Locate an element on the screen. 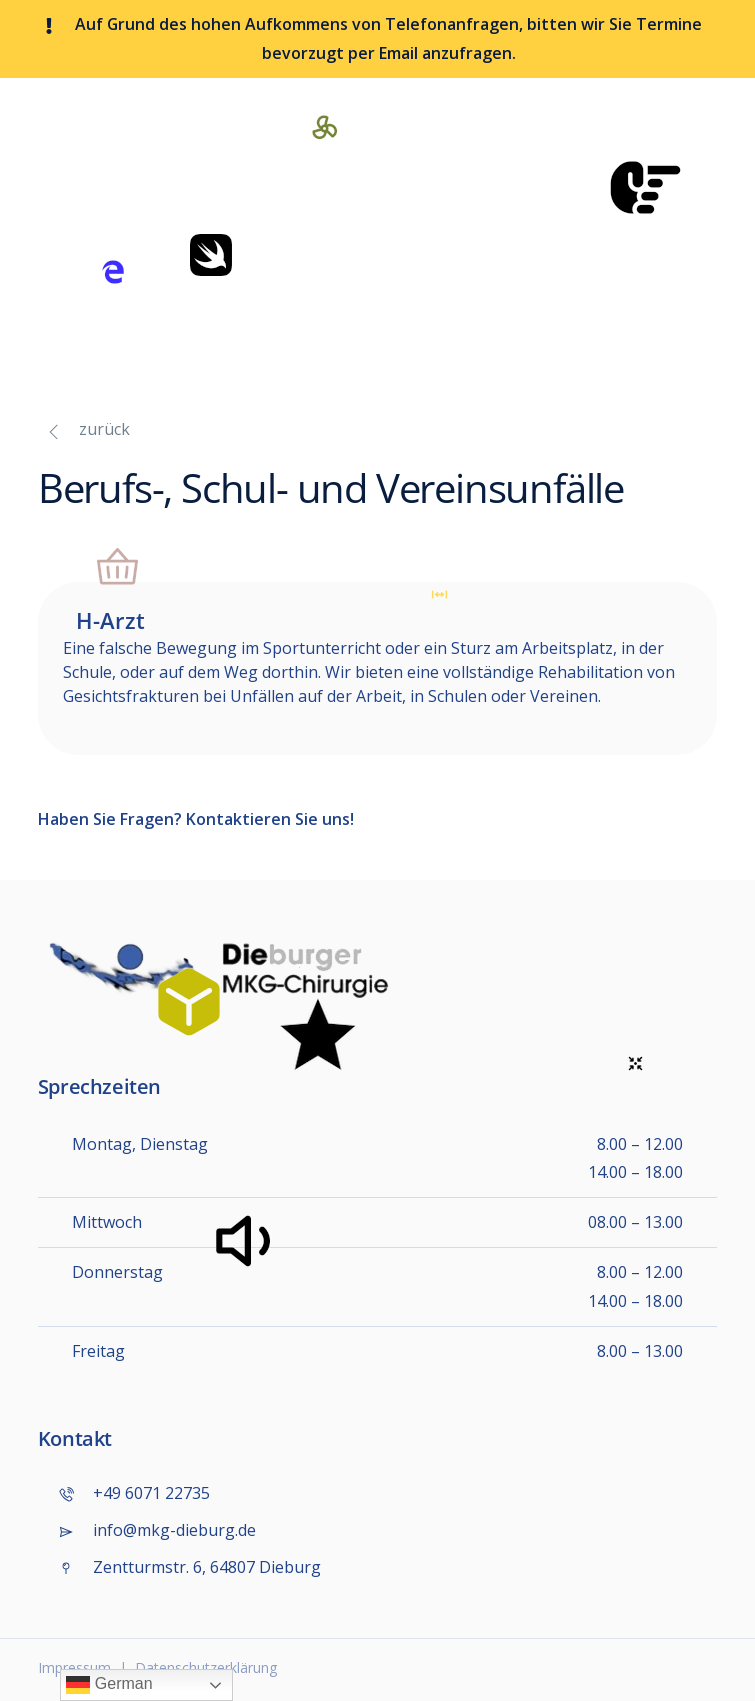 Image resolution: width=755 pixels, height=1701 pixels. swift programming language logo is located at coordinates (211, 255).